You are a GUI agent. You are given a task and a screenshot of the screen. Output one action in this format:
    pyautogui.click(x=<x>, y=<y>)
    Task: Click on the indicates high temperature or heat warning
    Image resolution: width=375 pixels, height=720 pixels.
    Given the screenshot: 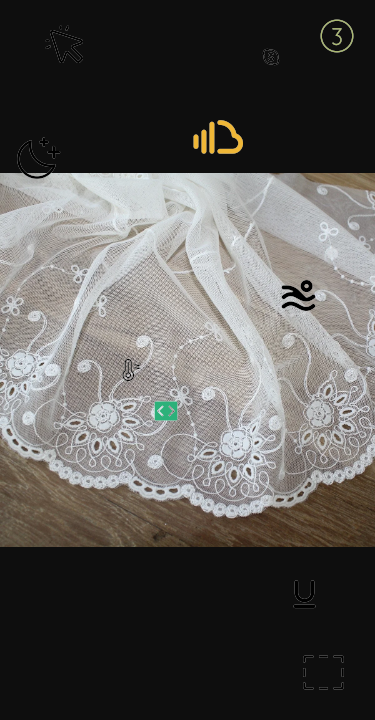 What is the action you would take?
    pyautogui.click(x=129, y=370)
    